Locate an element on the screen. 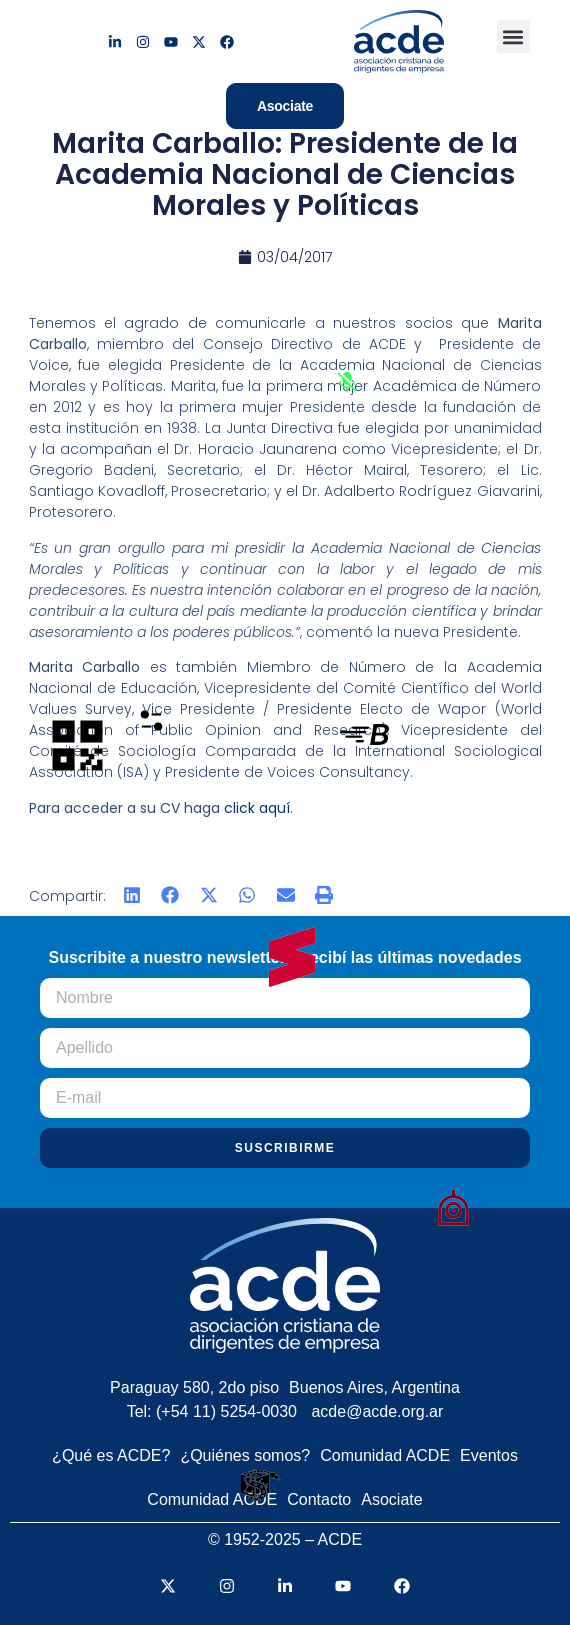  adjust audio equalizer settings is located at coordinates (151, 720).